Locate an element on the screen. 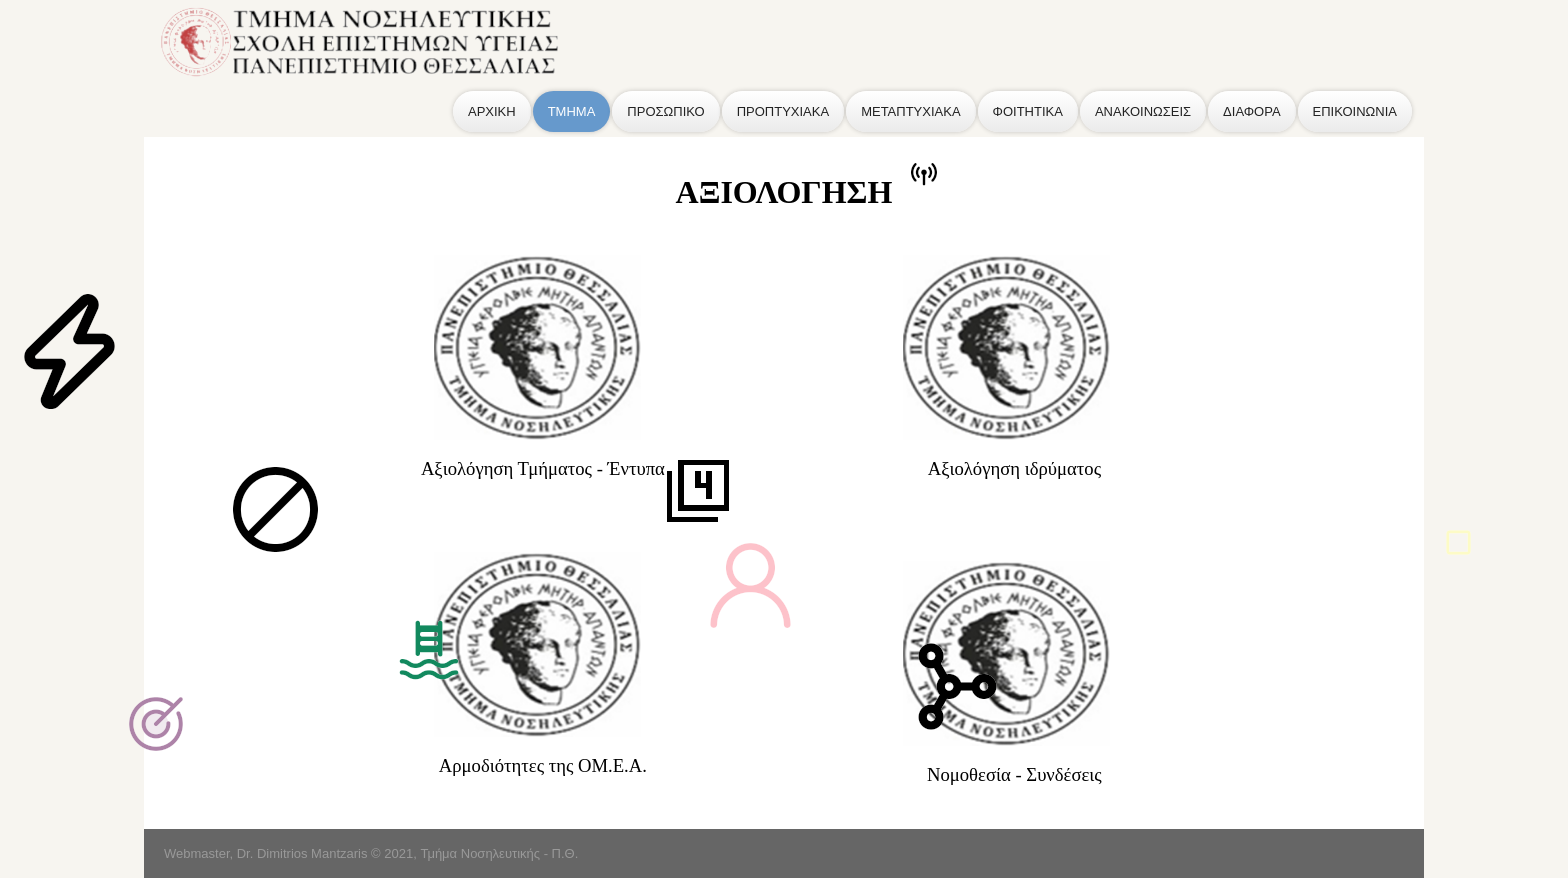  indicates quick actions or shortcuts is located at coordinates (69, 351).